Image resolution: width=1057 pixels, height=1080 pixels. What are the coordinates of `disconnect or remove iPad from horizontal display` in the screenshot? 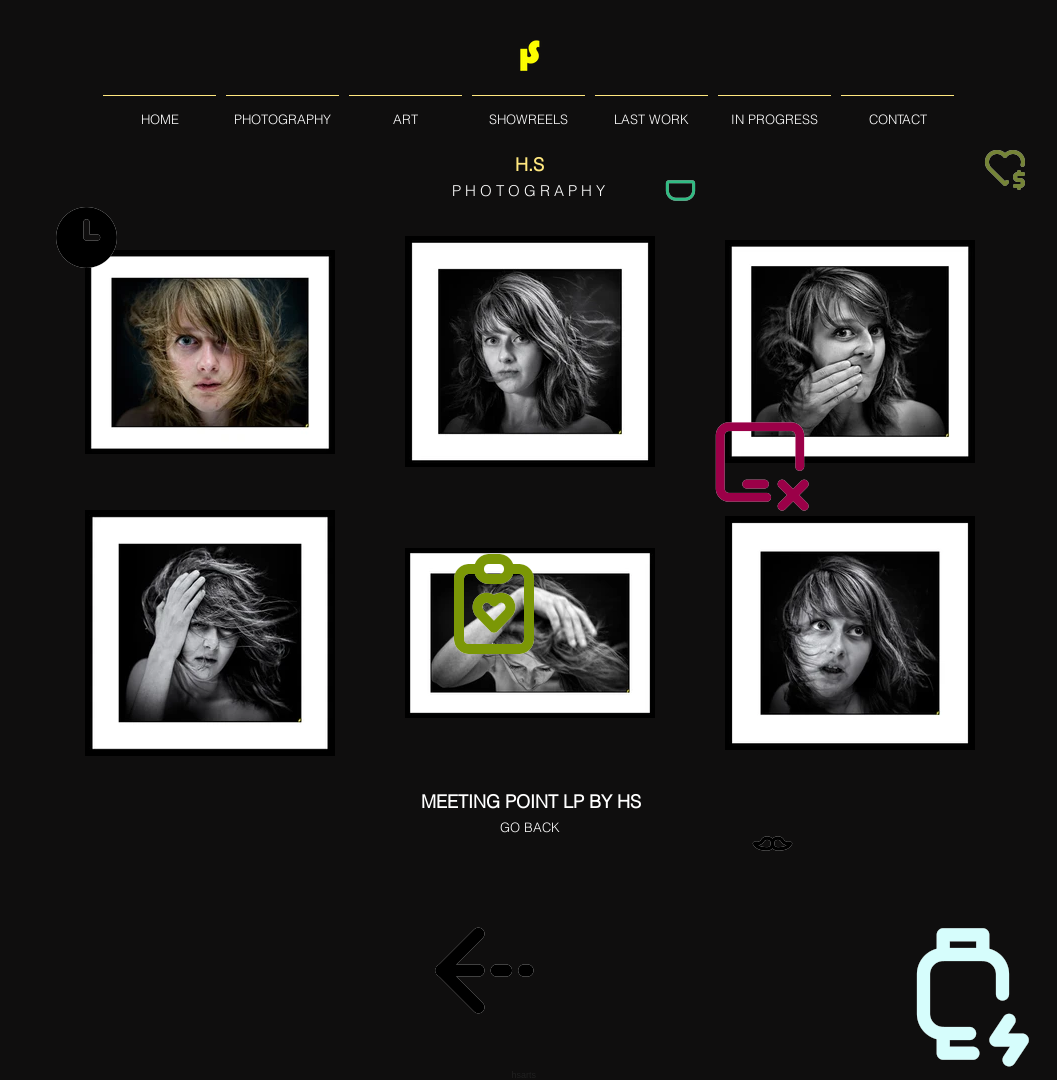 It's located at (760, 462).